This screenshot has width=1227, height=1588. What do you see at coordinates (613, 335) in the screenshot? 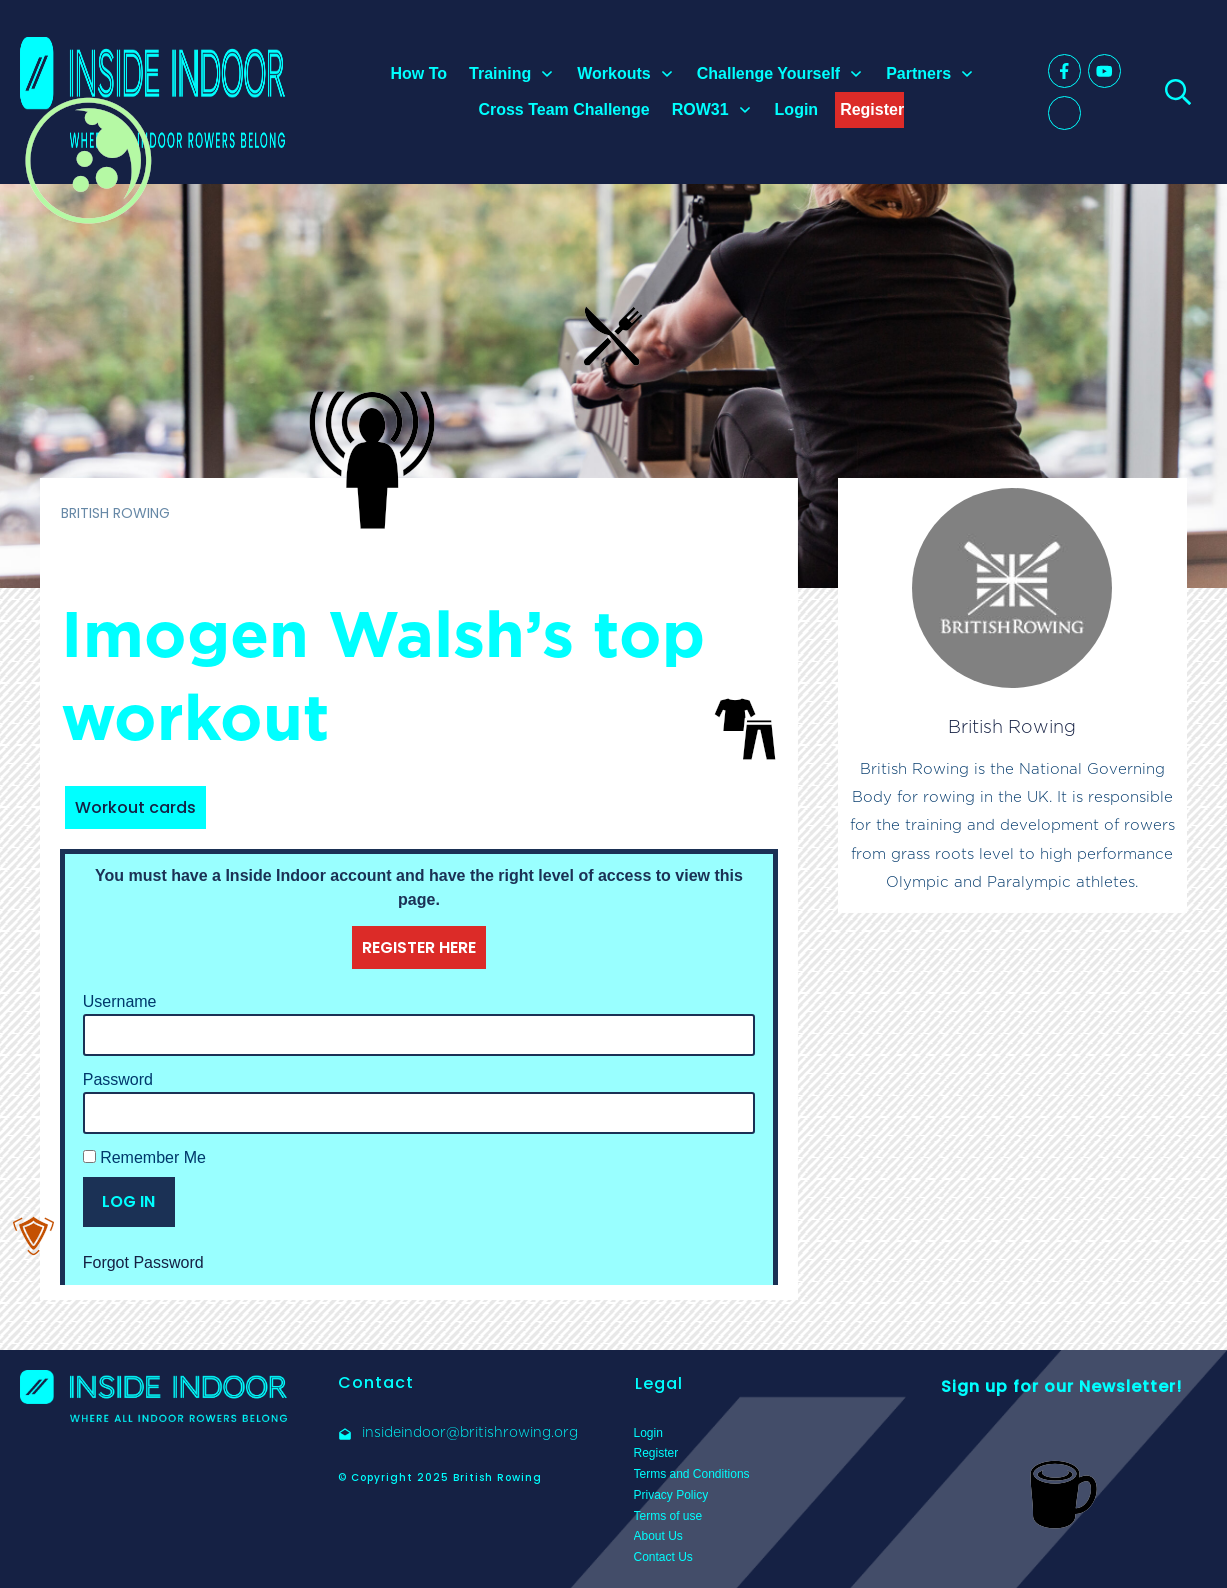
I see `find nearby restaurants or dining options` at bounding box center [613, 335].